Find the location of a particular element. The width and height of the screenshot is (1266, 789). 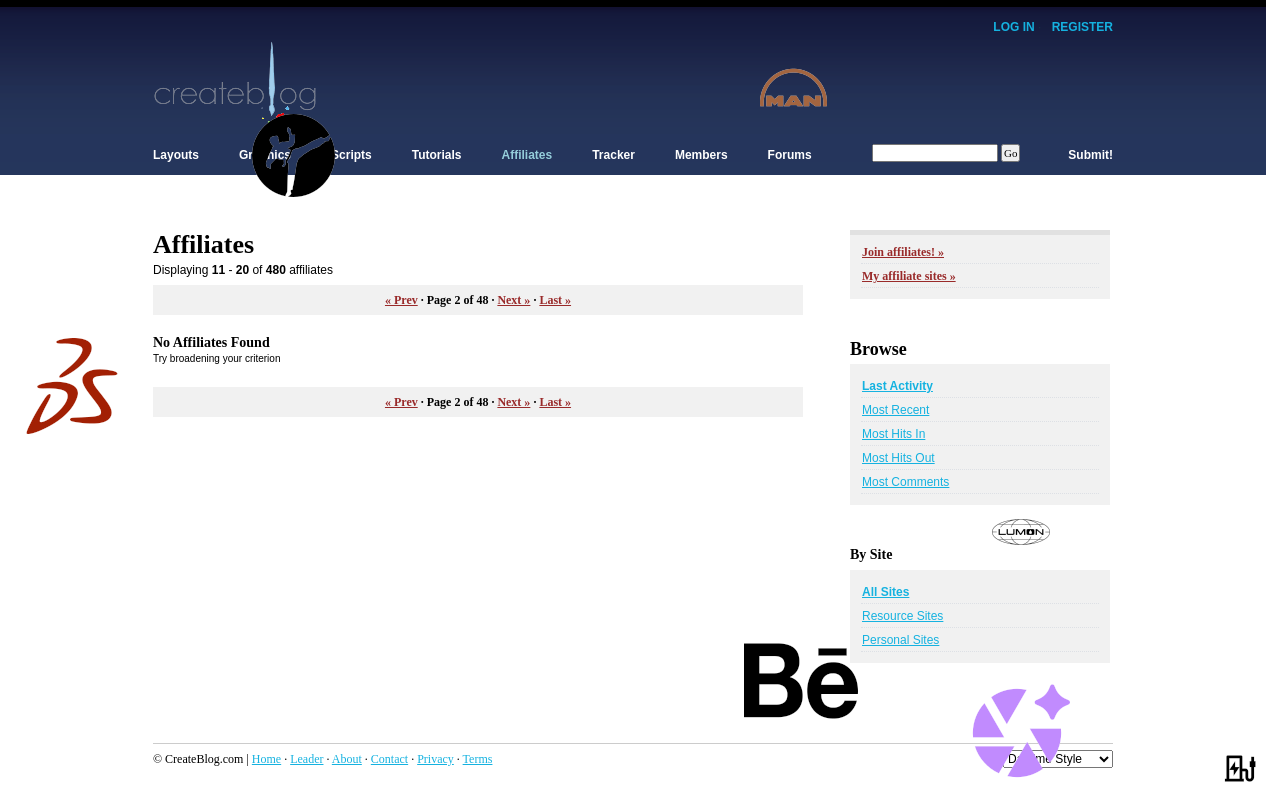

lumon industries brand logo is located at coordinates (1021, 532).